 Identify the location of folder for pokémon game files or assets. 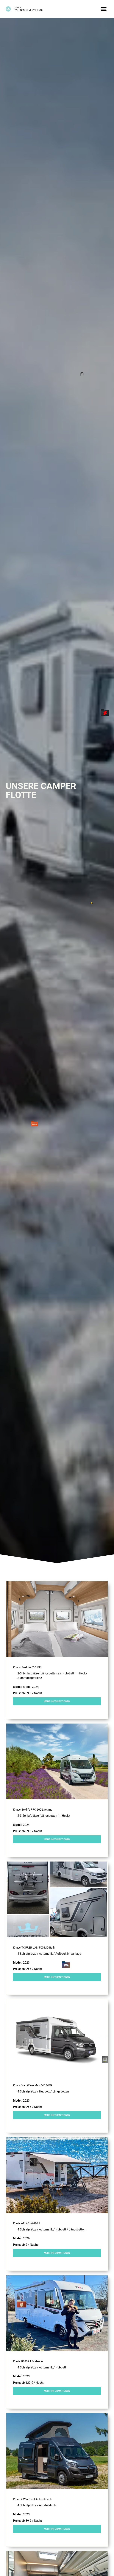
(92, 903).